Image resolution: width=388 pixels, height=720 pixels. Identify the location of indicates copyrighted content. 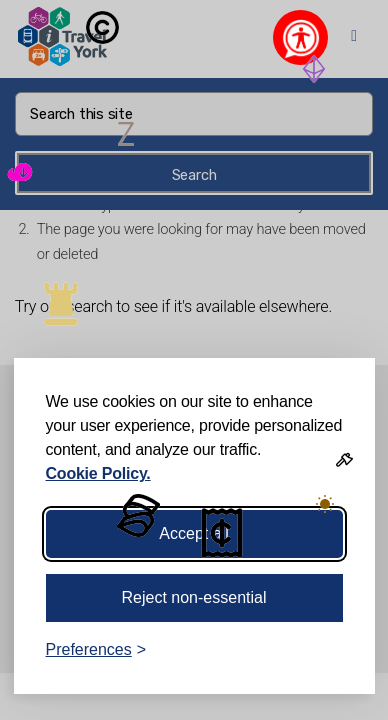
(102, 27).